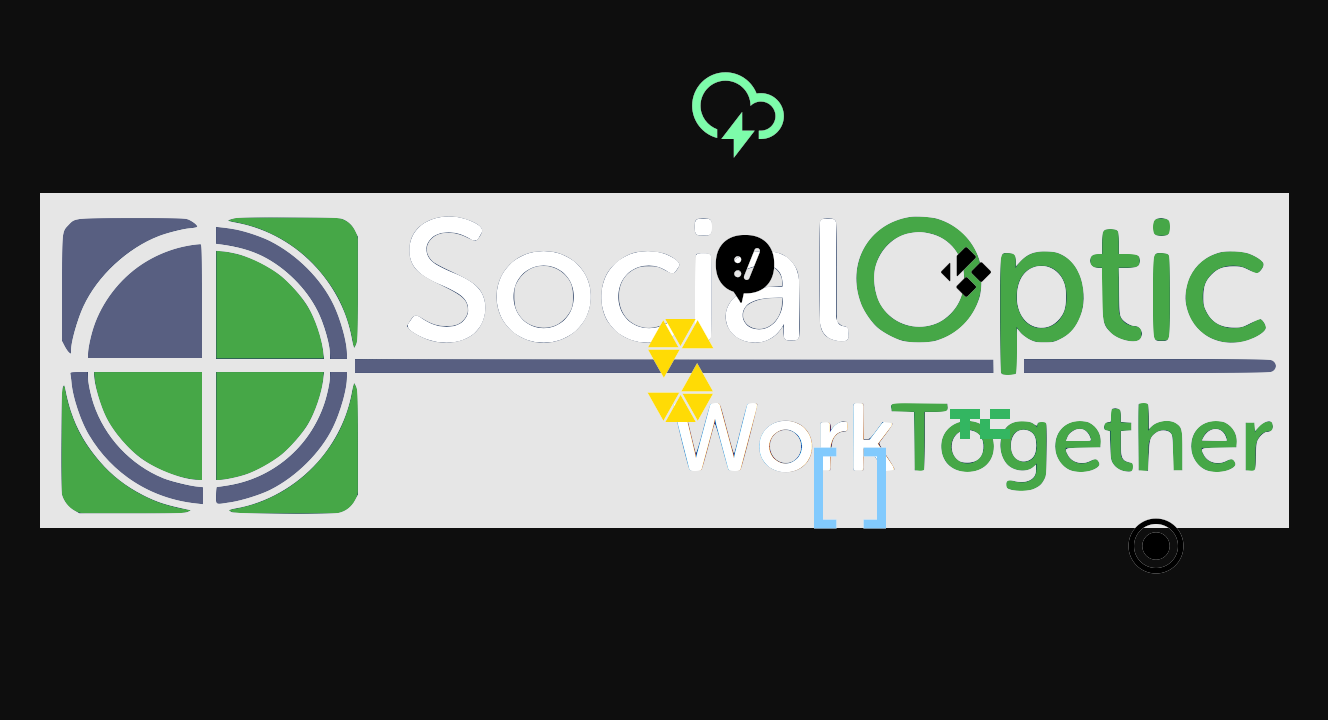 This screenshot has width=1328, height=720. Describe the element at coordinates (1156, 546) in the screenshot. I see `selected radio button option` at that location.